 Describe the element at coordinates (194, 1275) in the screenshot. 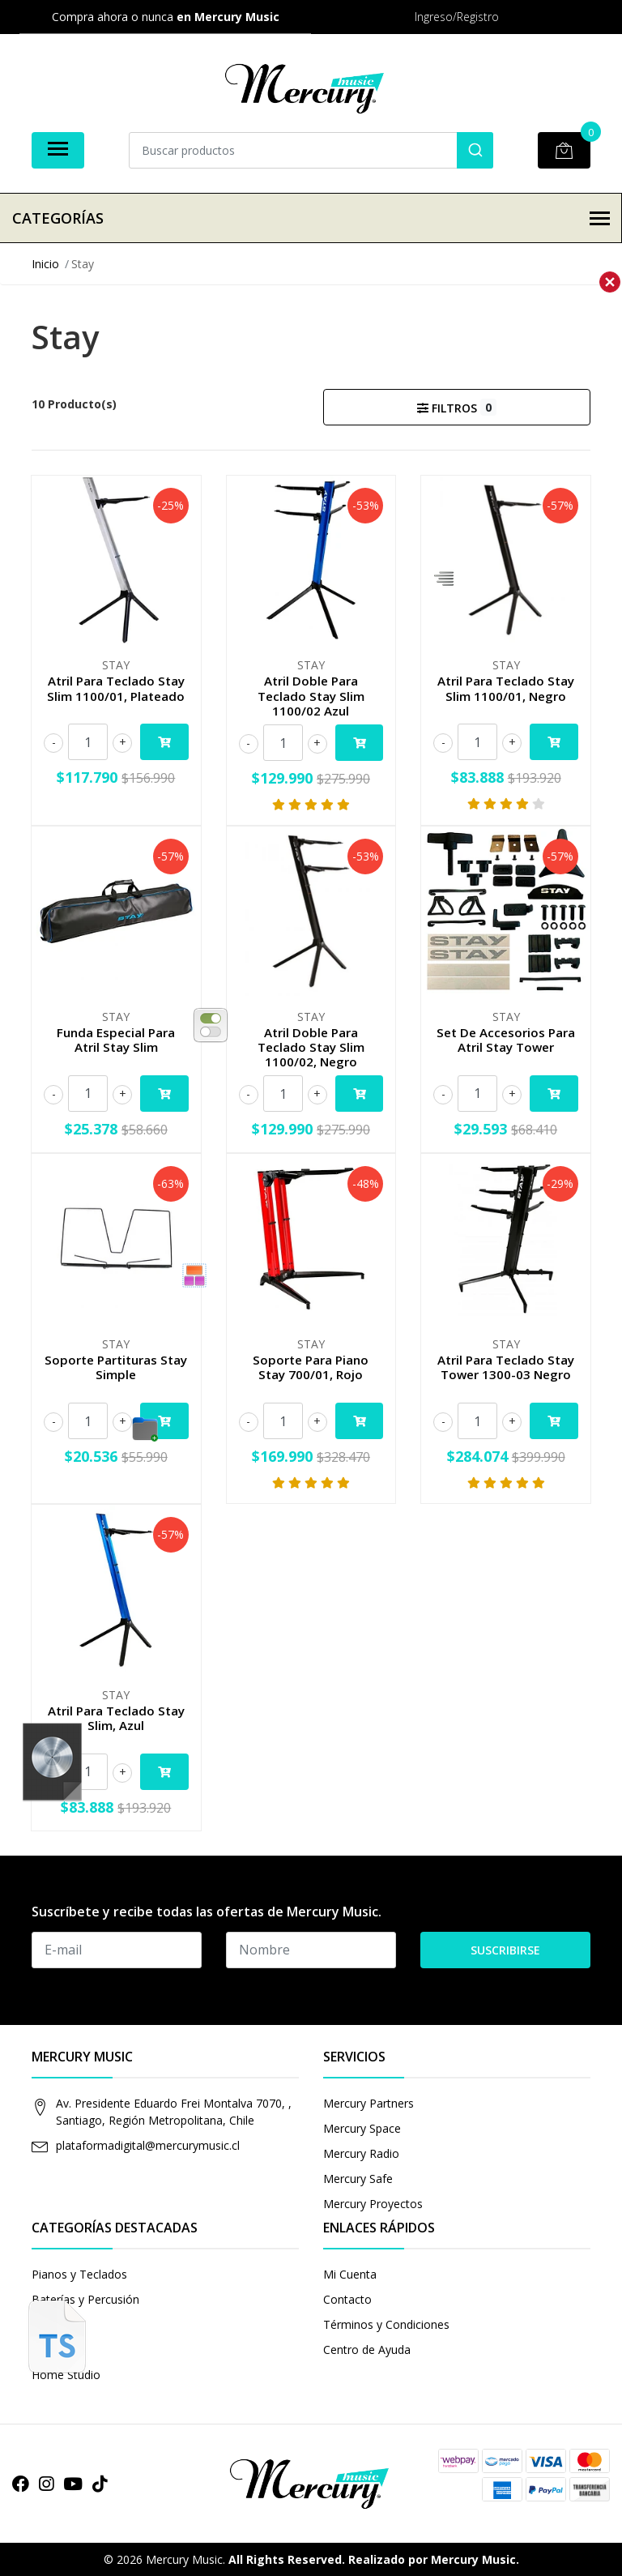

I see `select all items in the current view` at that location.